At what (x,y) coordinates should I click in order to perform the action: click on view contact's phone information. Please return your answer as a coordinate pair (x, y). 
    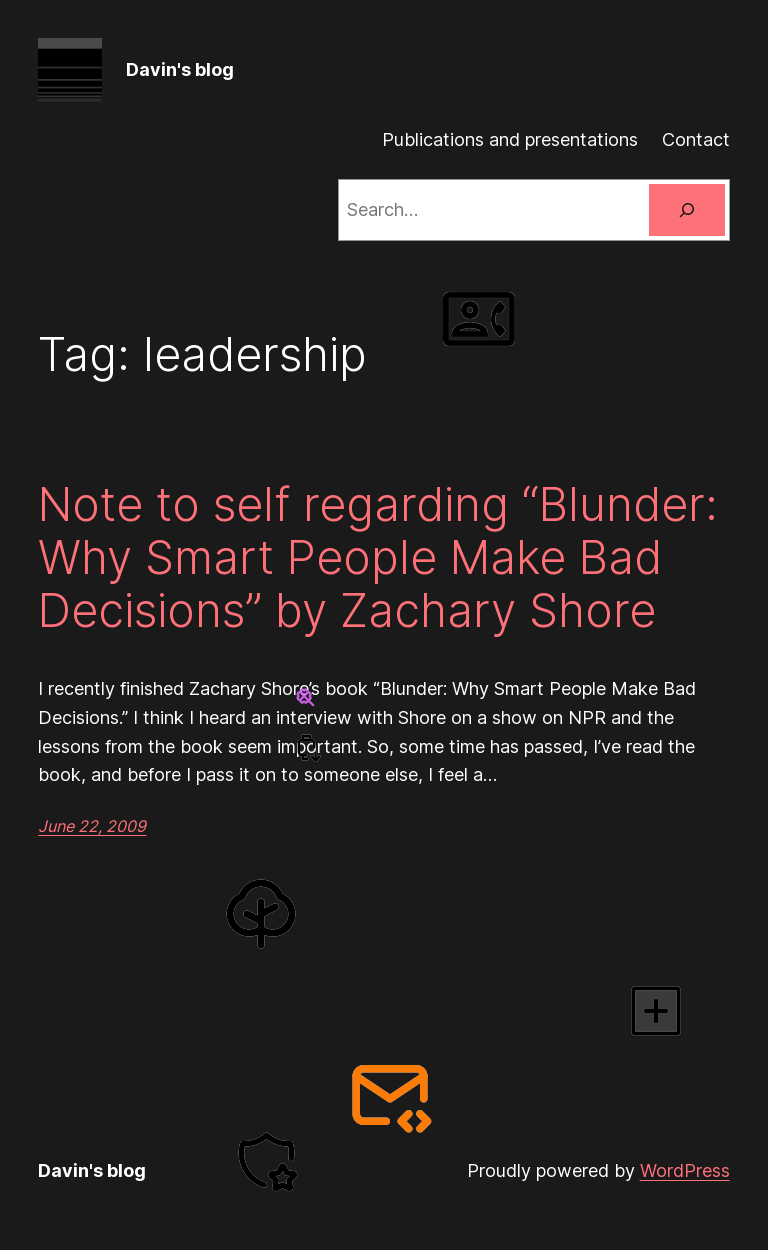
    Looking at the image, I should click on (479, 319).